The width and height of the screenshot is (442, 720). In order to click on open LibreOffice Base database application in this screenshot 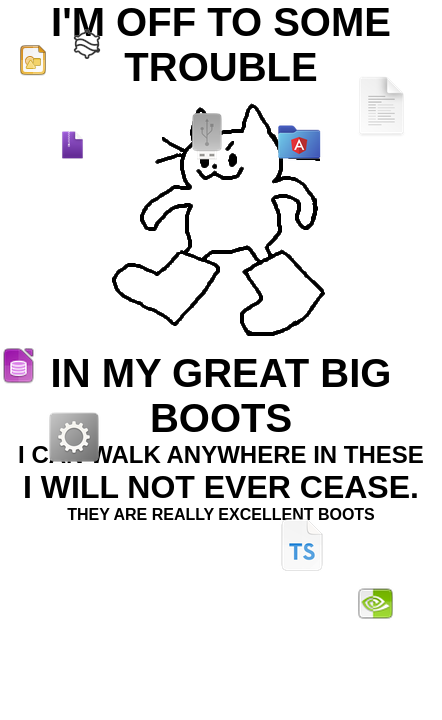, I will do `click(18, 365)`.